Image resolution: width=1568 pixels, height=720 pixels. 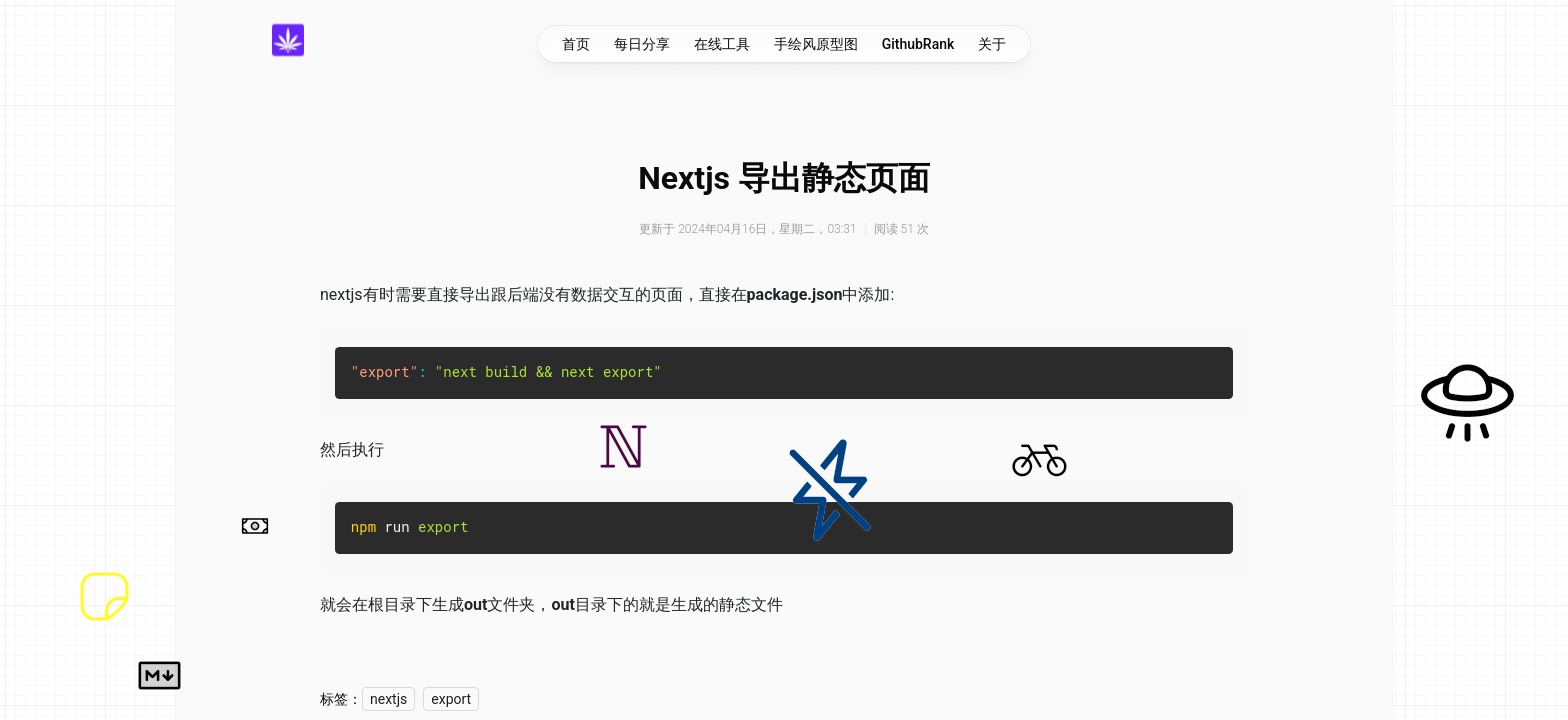 What do you see at coordinates (255, 526) in the screenshot?
I see `view payment or billing information` at bounding box center [255, 526].